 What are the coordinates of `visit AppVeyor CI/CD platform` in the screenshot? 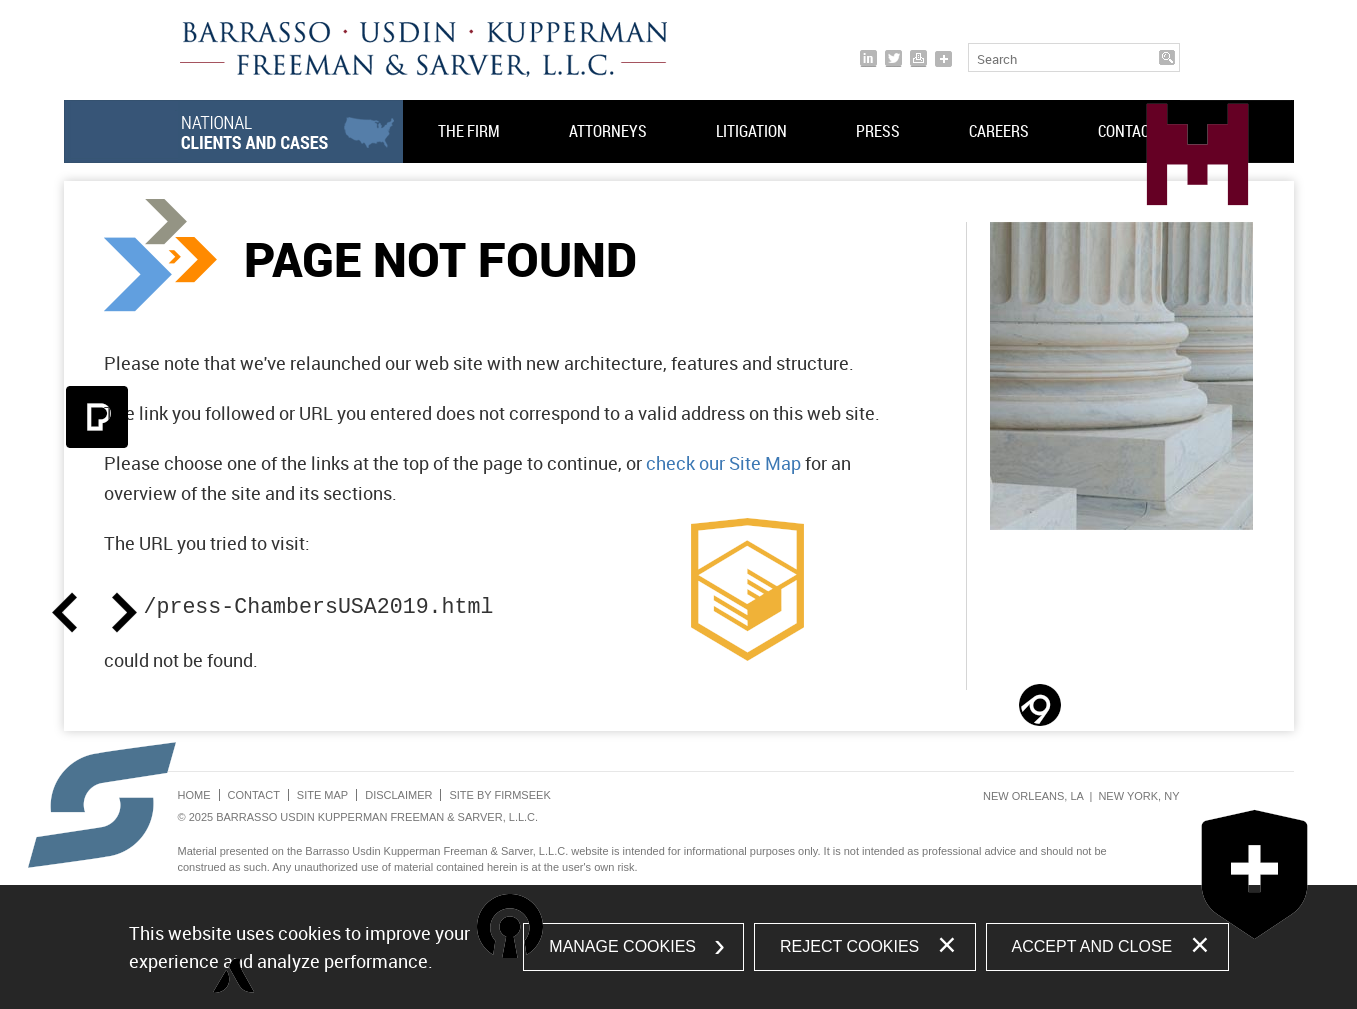 It's located at (1040, 705).